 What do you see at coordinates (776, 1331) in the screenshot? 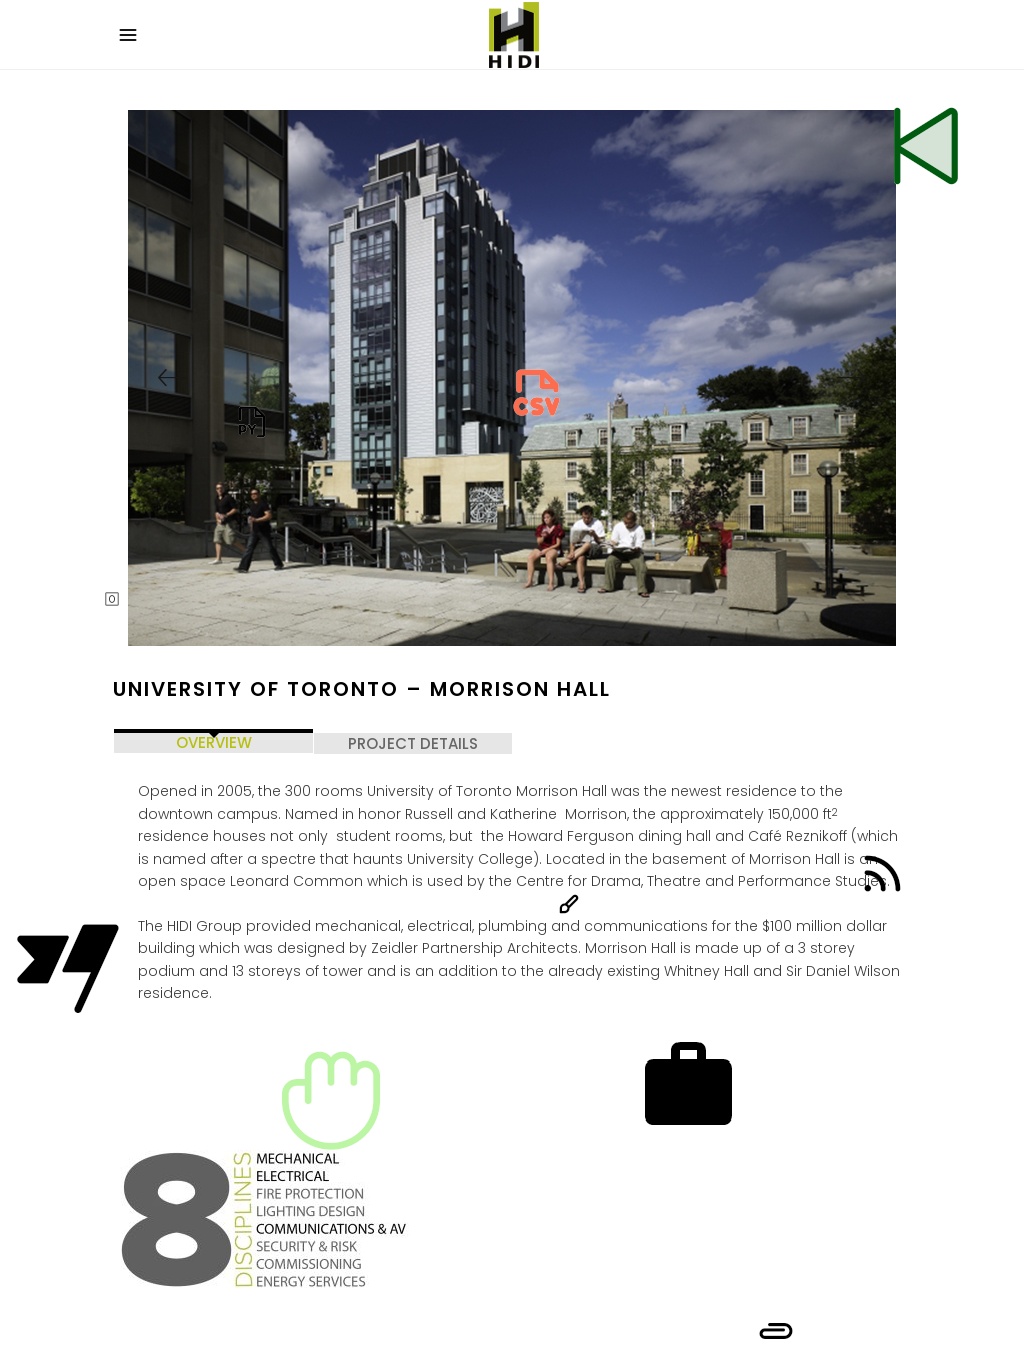
I see `attach a file to your message` at bounding box center [776, 1331].